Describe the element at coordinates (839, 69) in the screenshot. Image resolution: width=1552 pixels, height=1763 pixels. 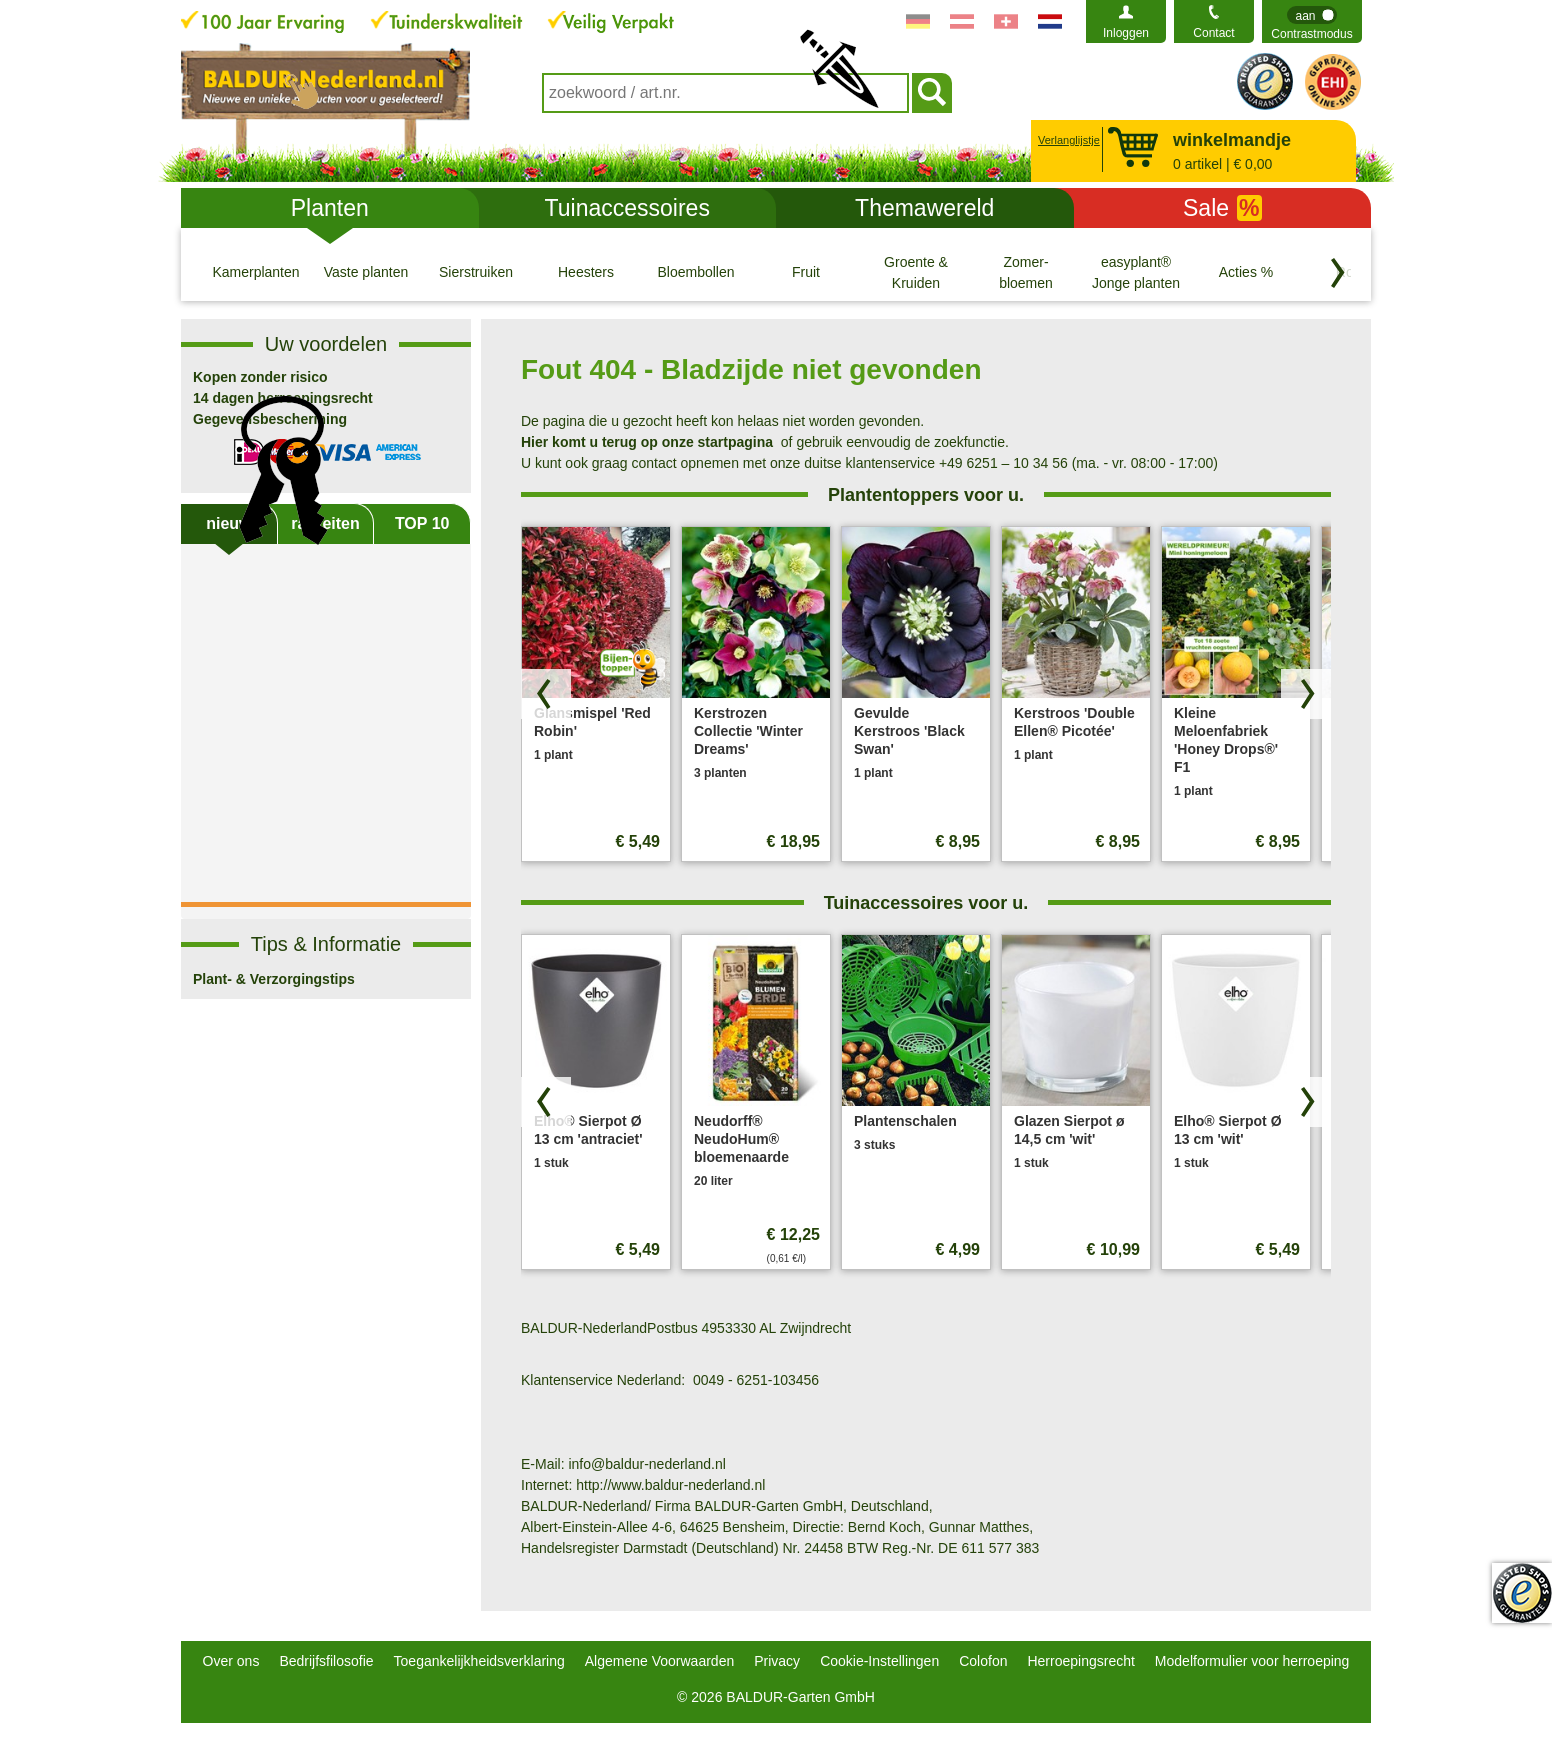
I see `equip a dagger or short blade weapon` at that location.